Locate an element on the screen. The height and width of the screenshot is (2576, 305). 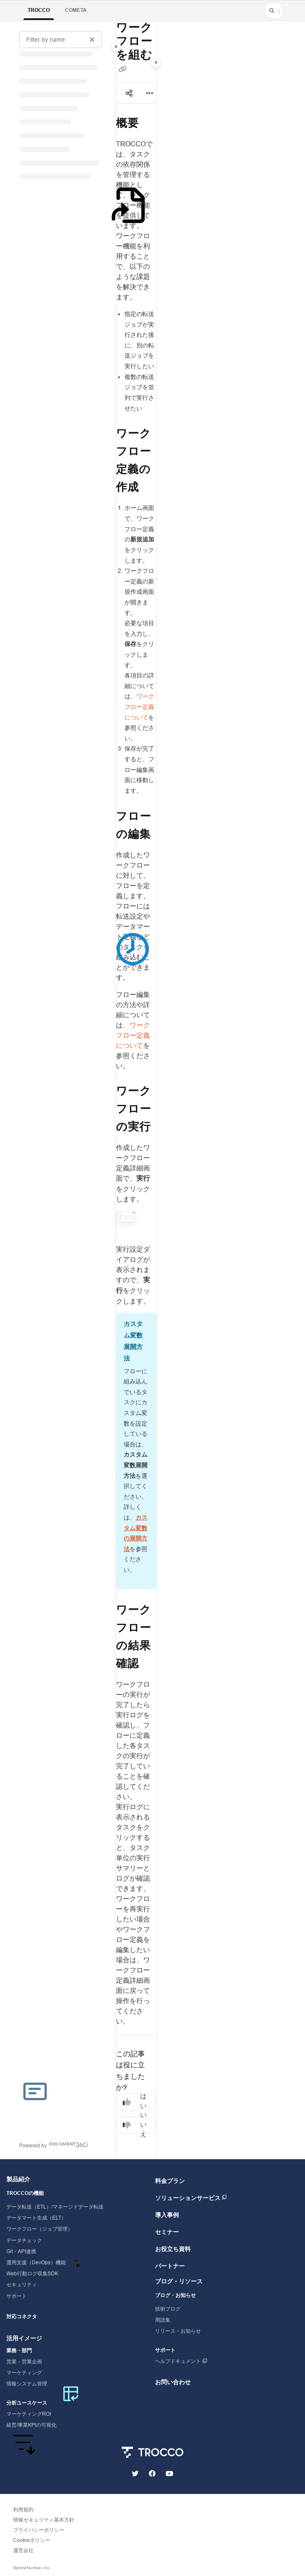
sort or filter items in descending order is located at coordinates (23, 2442).